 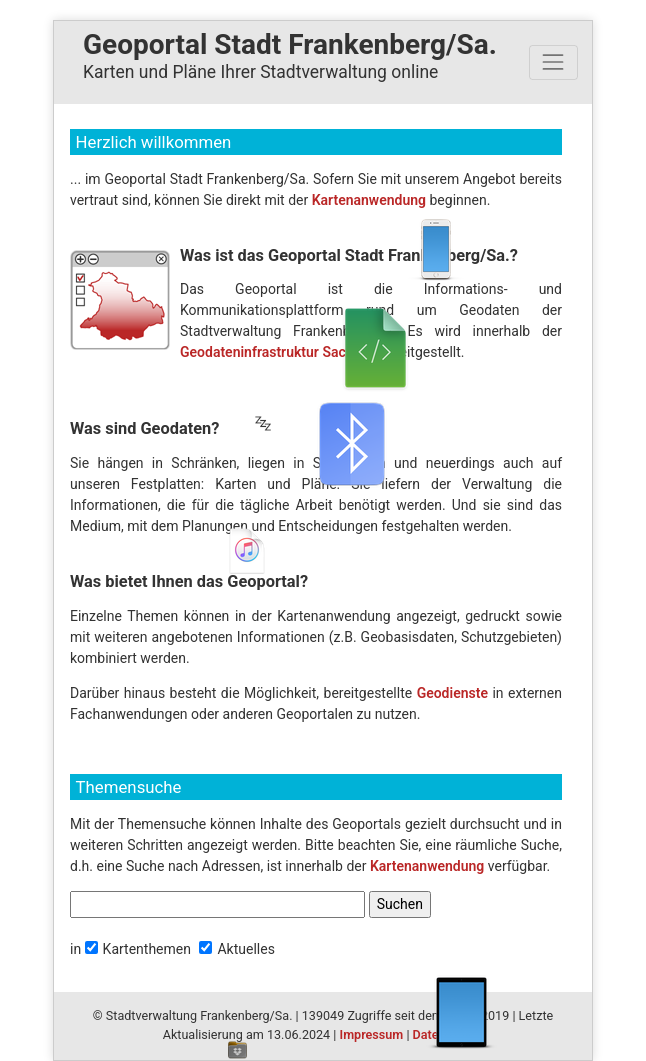 What do you see at coordinates (262, 423) in the screenshot?
I see `indicates disk is in standby/sleep mode` at bounding box center [262, 423].